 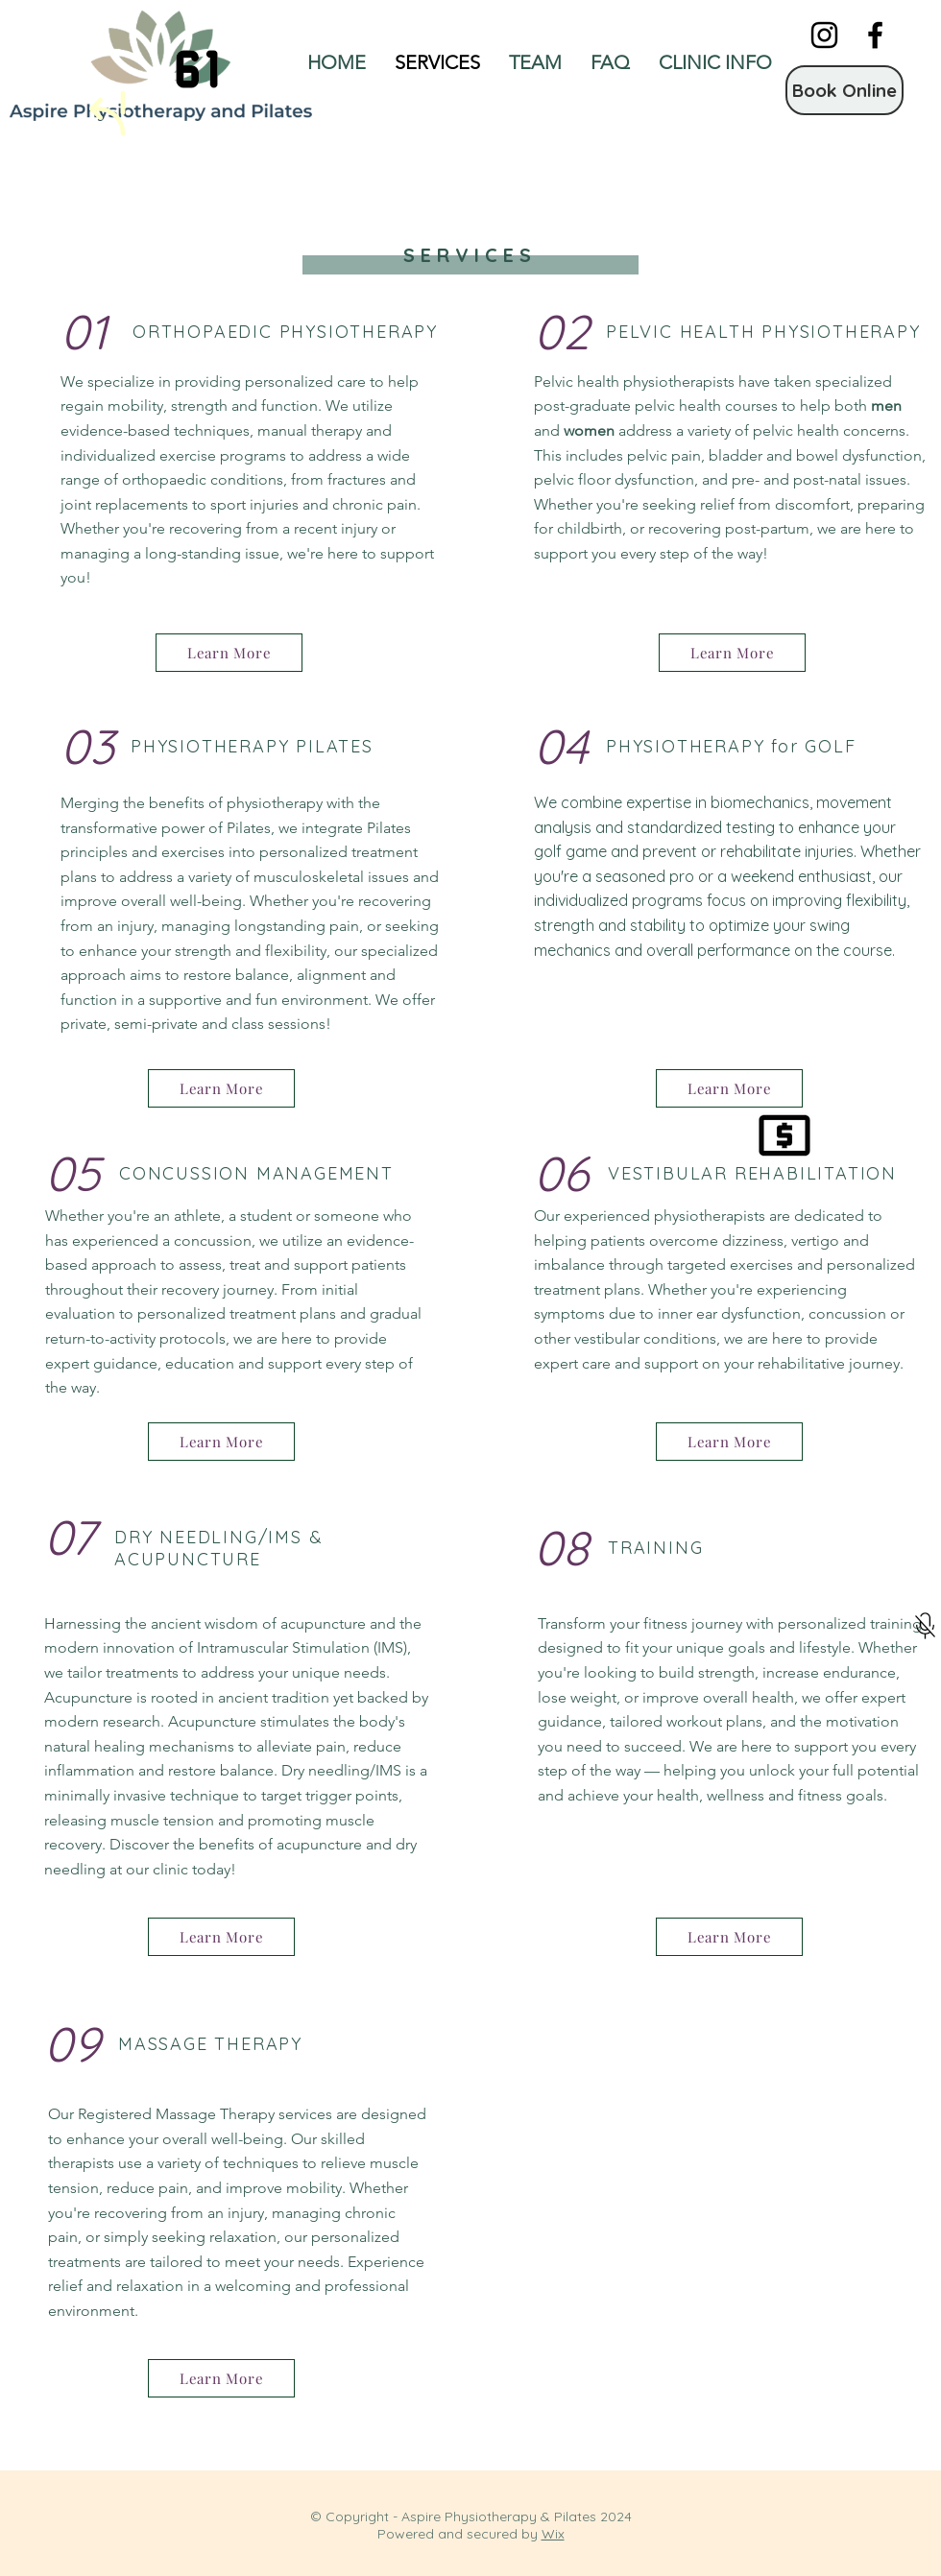 What do you see at coordinates (109, 113) in the screenshot?
I see `take the next left turn` at bounding box center [109, 113].